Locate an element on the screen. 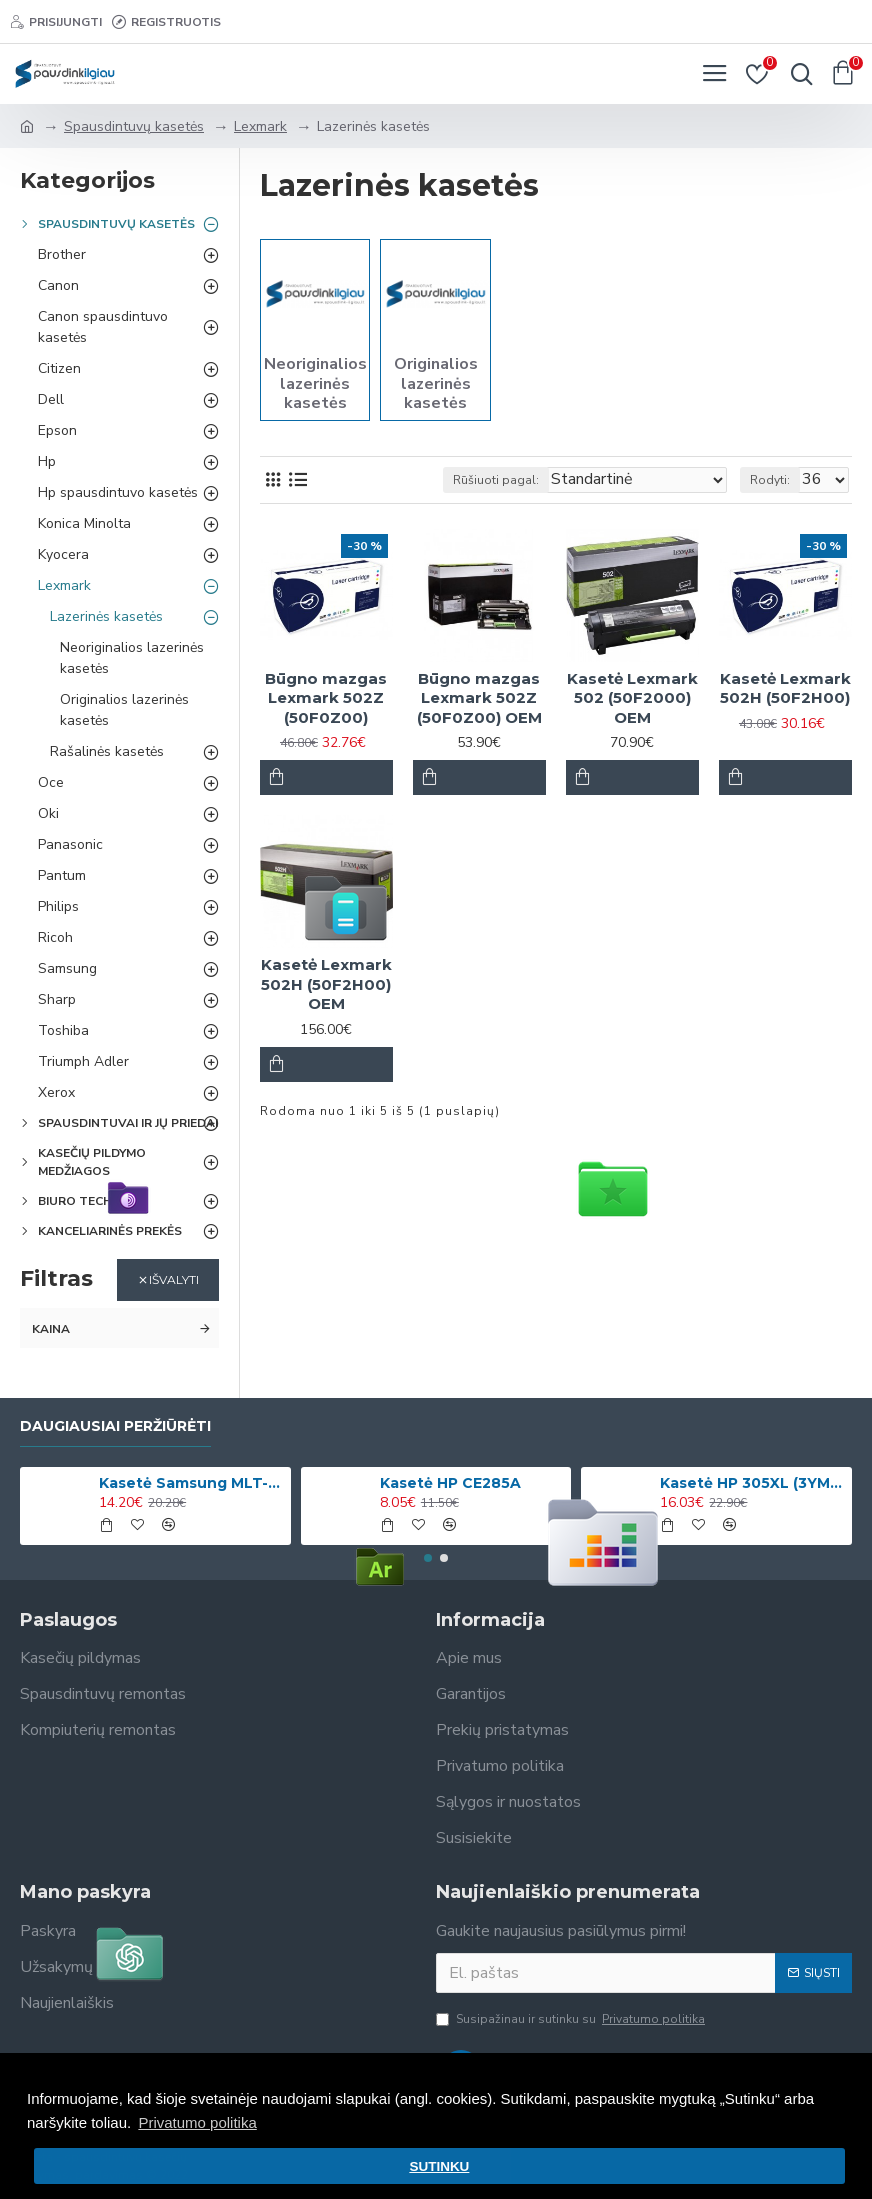 This screenshot has width=872, height=2199. folder containing tor browser files is located at coordinates (128, 1199).